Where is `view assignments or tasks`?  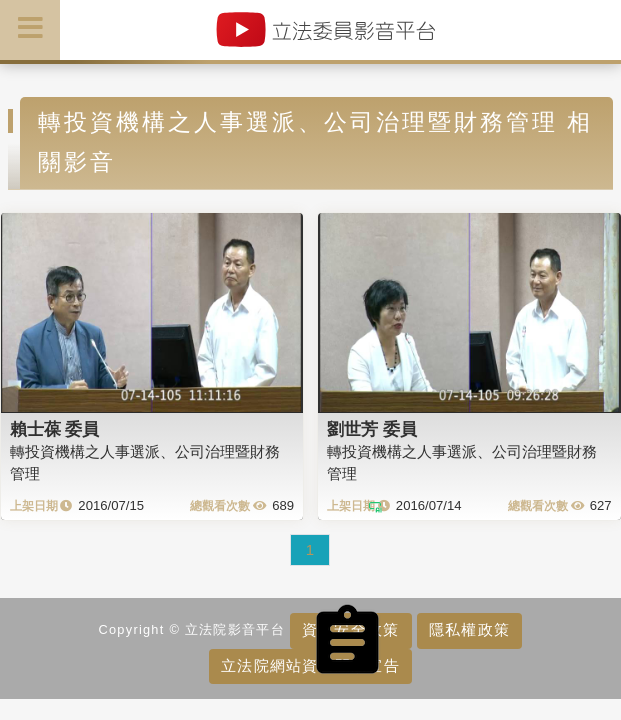 view assignments or tasks is located at coordinates (347, 642).